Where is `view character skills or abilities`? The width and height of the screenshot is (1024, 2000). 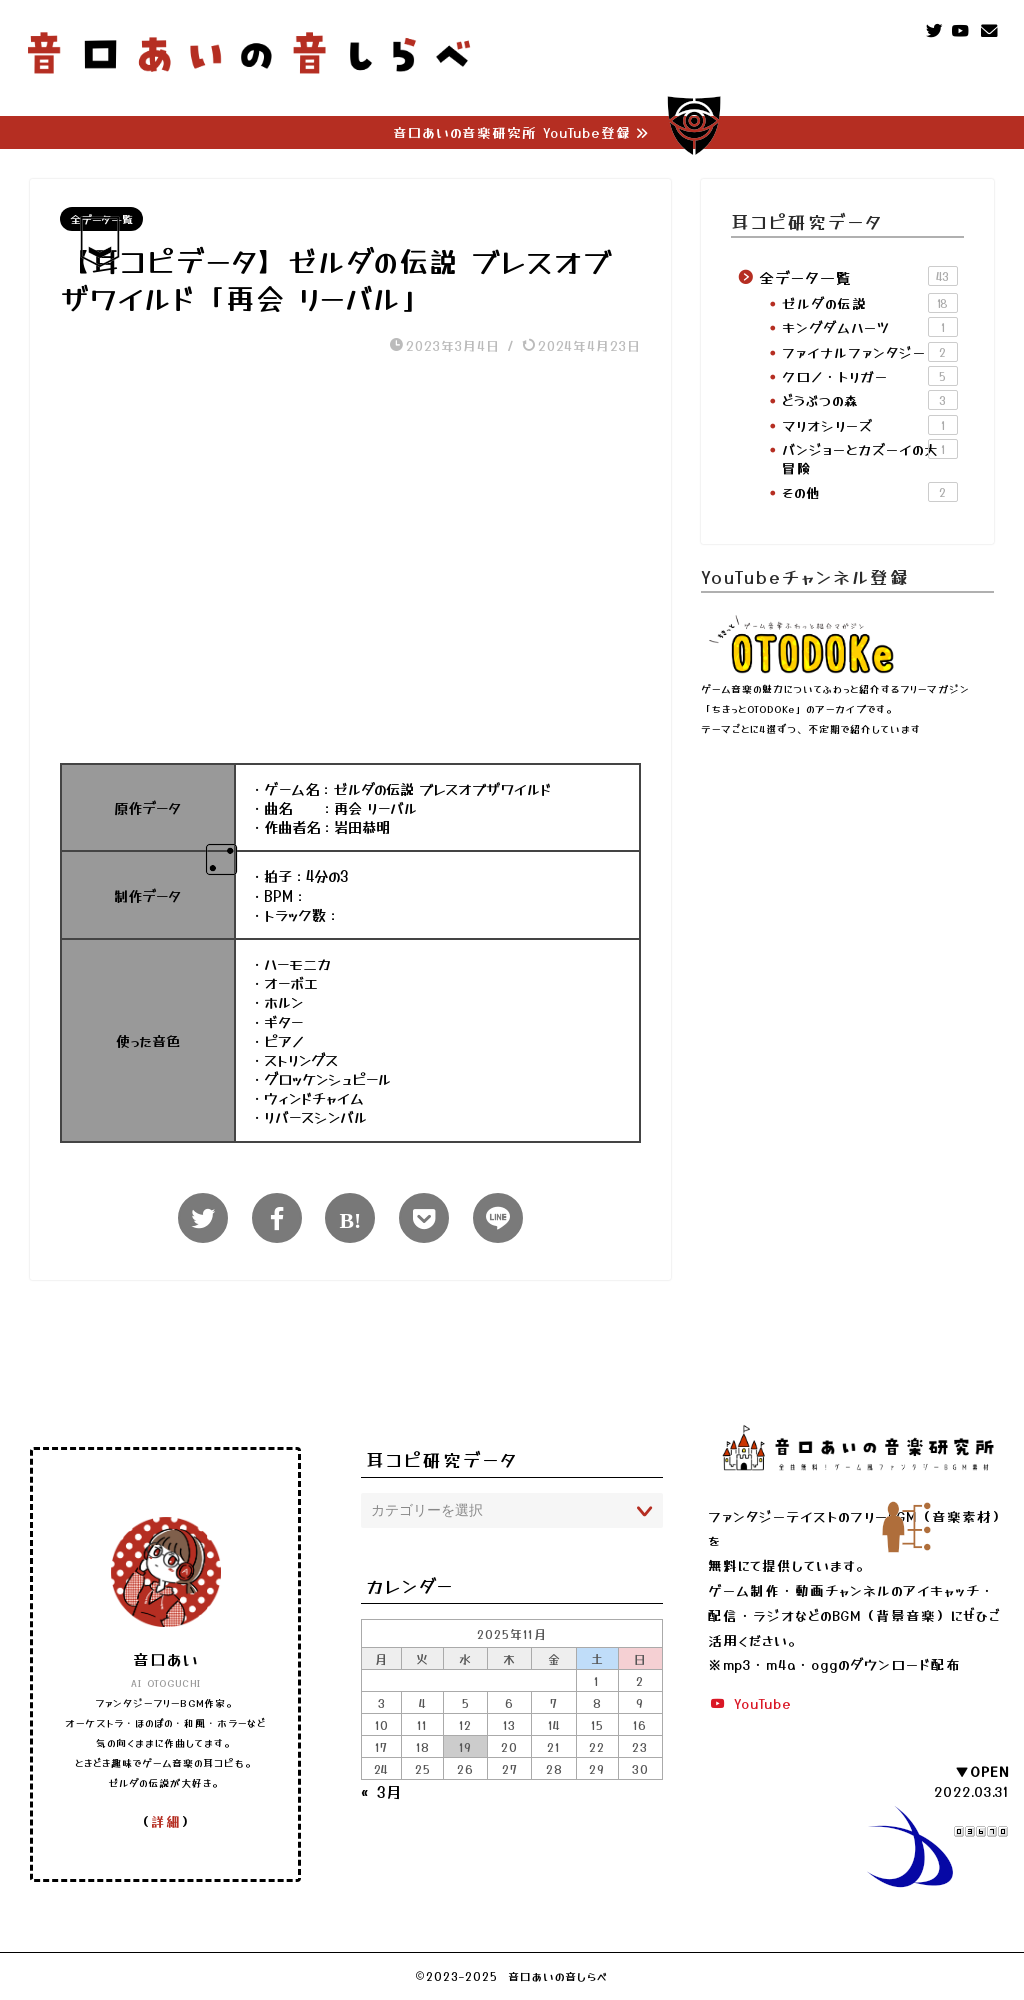
view character skills or abilities is located at coordinates (907, 1526).